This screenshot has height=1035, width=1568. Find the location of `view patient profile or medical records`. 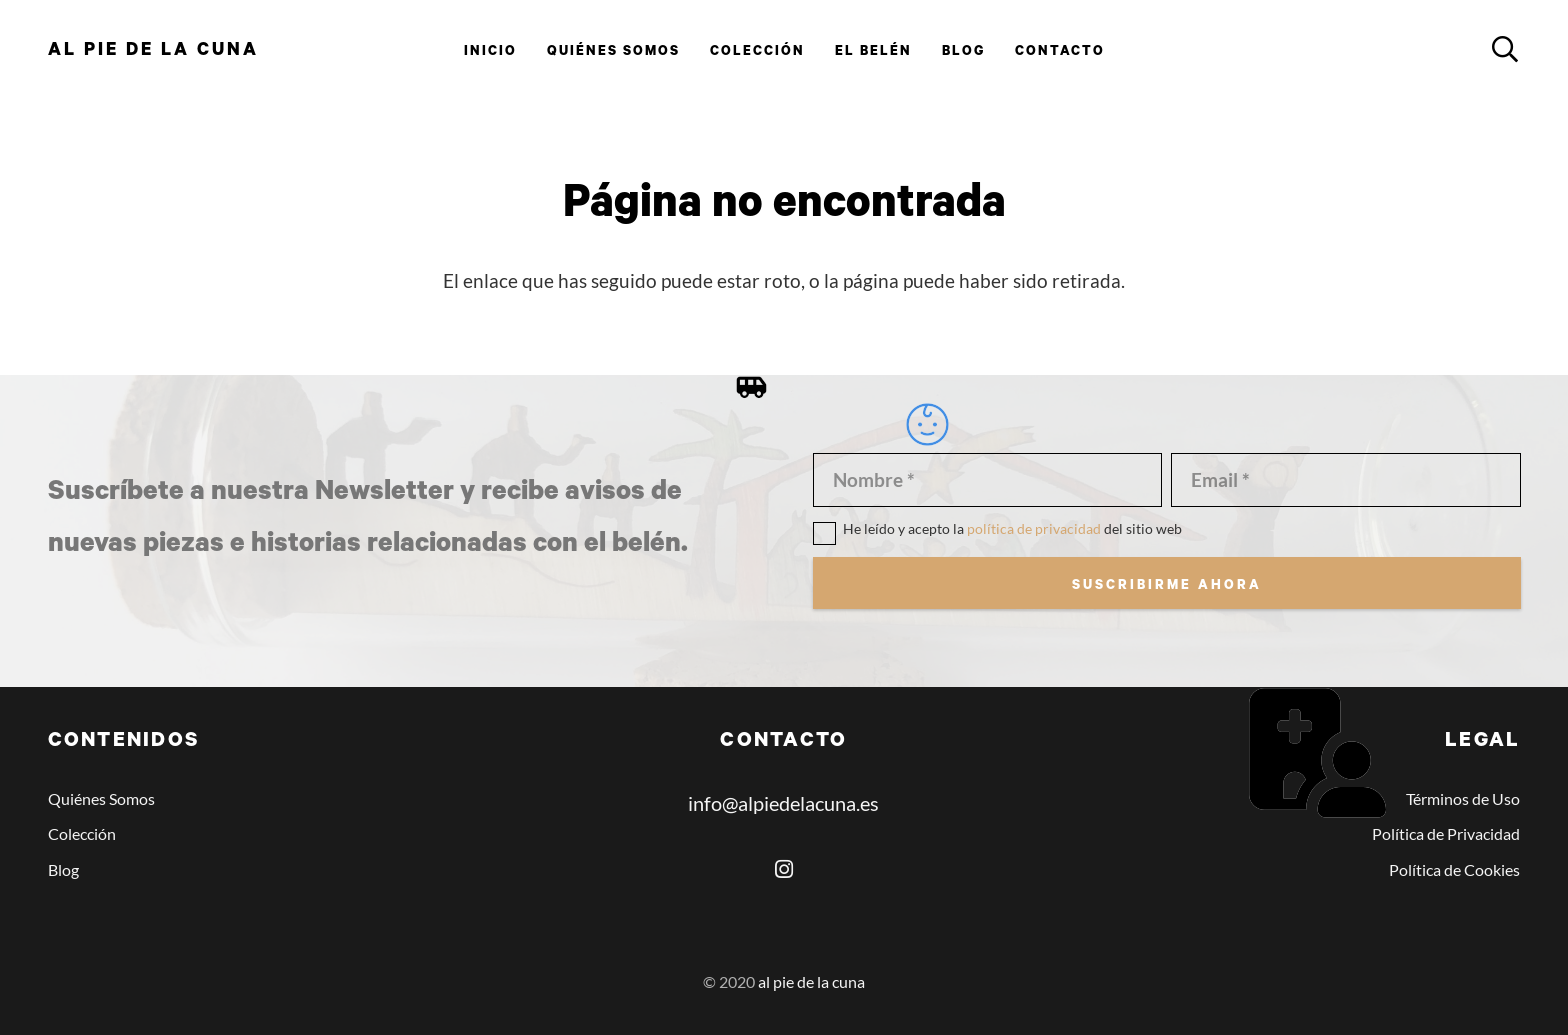

view patient profile or medical records is located at coordinates (1310, 749).